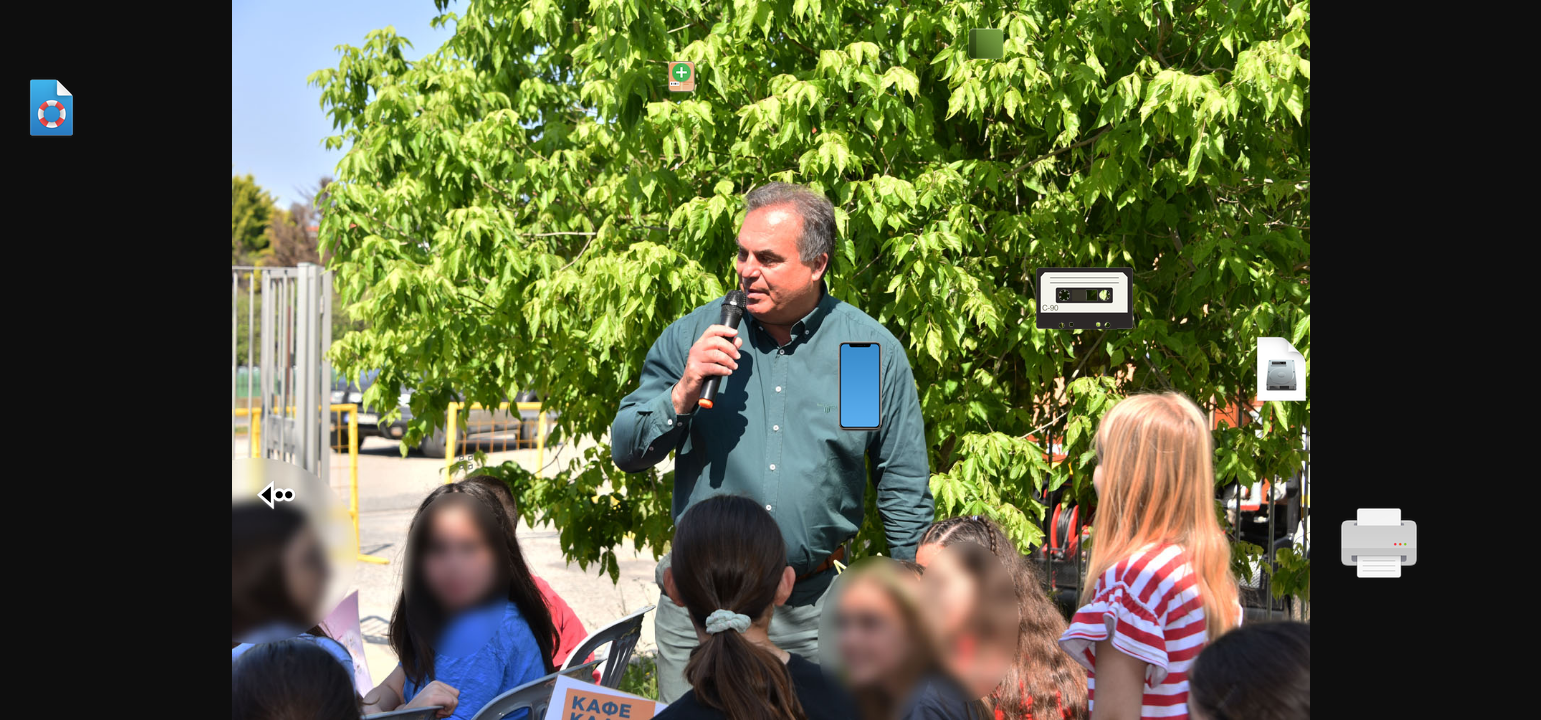 The width and height of the screenshot is (1541, 720). Describe the element at coordinates (1084, 298) in the screenshot. I see `indicates terminal session recording is active` at that location.